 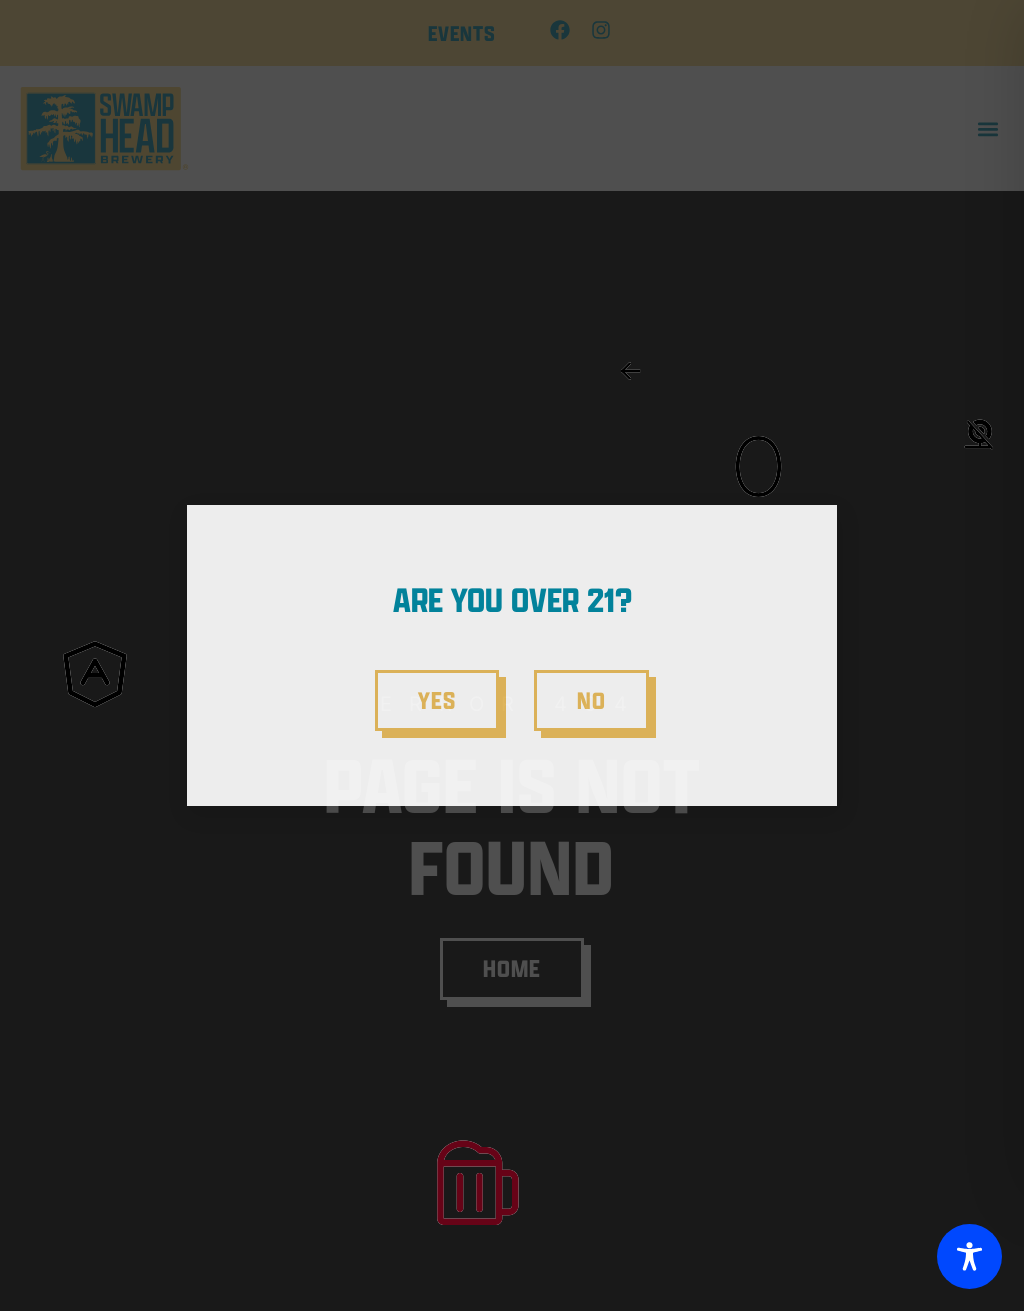 I want to click on Angular framework logo, so click(x=95, y=673).